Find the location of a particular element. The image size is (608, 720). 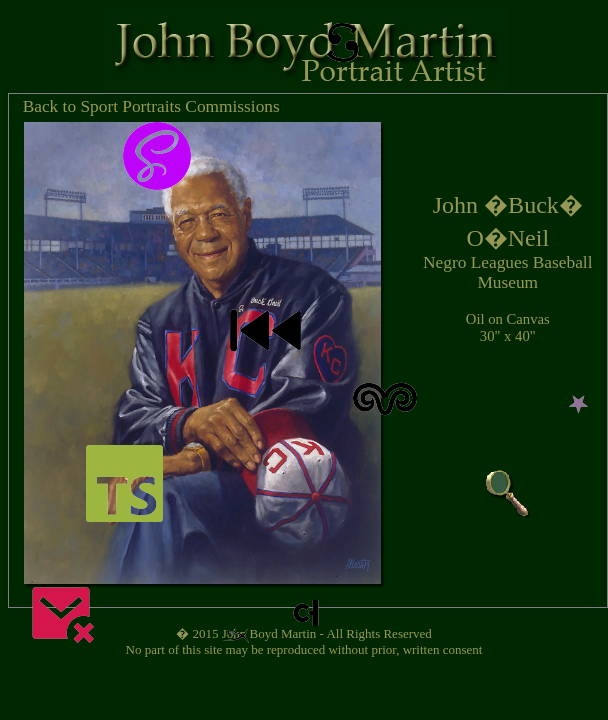

sass css preprocessor logo is located at coordinates (157, 156).